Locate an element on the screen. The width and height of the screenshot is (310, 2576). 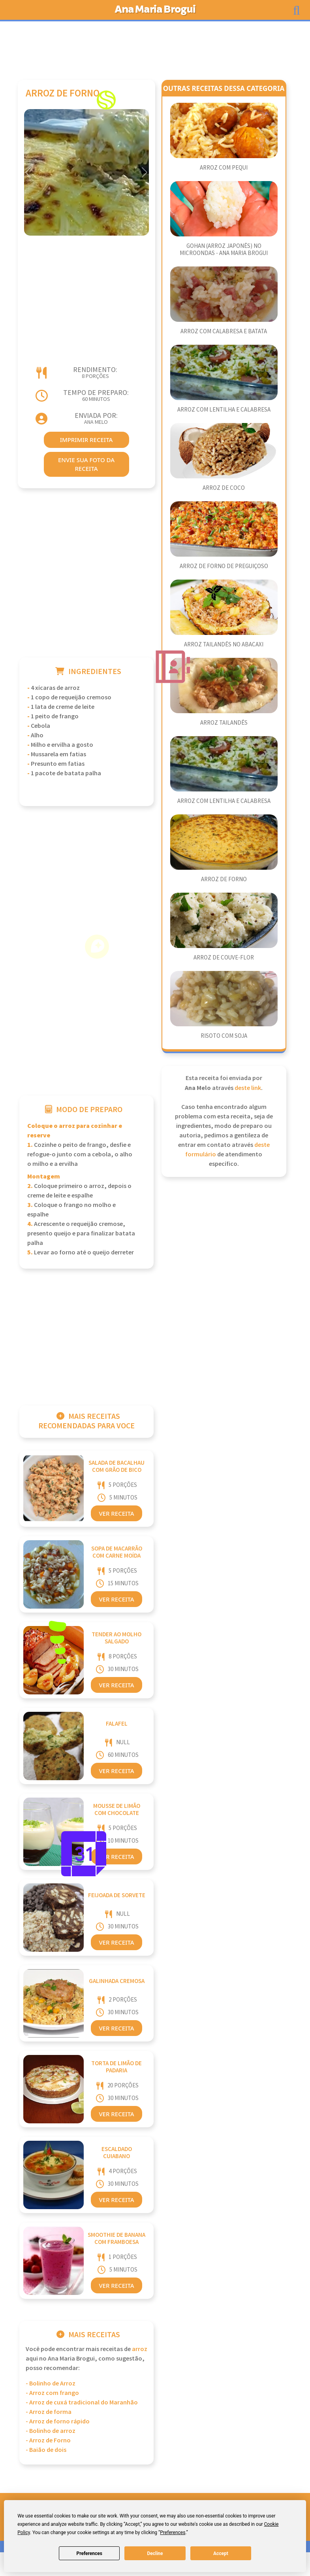
open google calendar is located at coordinates (84, 1854).